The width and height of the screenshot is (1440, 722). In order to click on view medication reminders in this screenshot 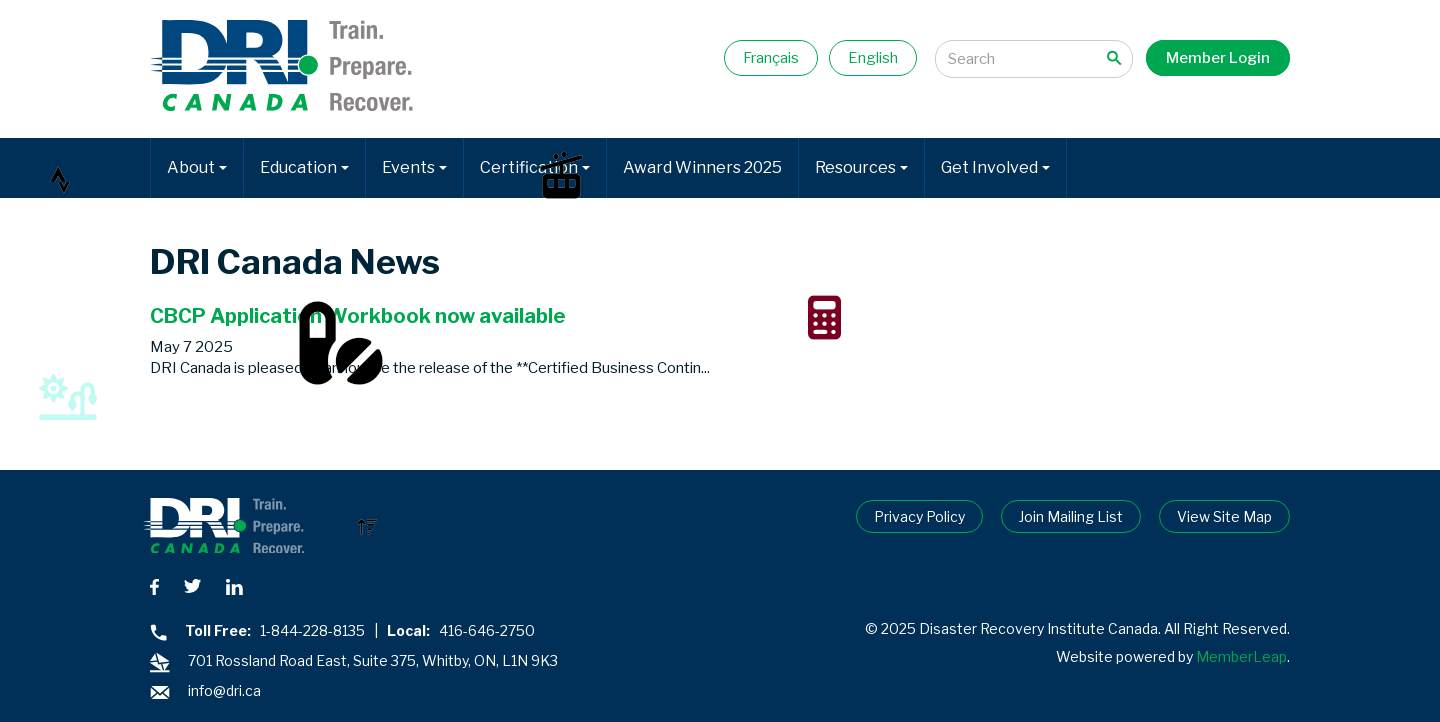, I will do `click(341, 343)`.